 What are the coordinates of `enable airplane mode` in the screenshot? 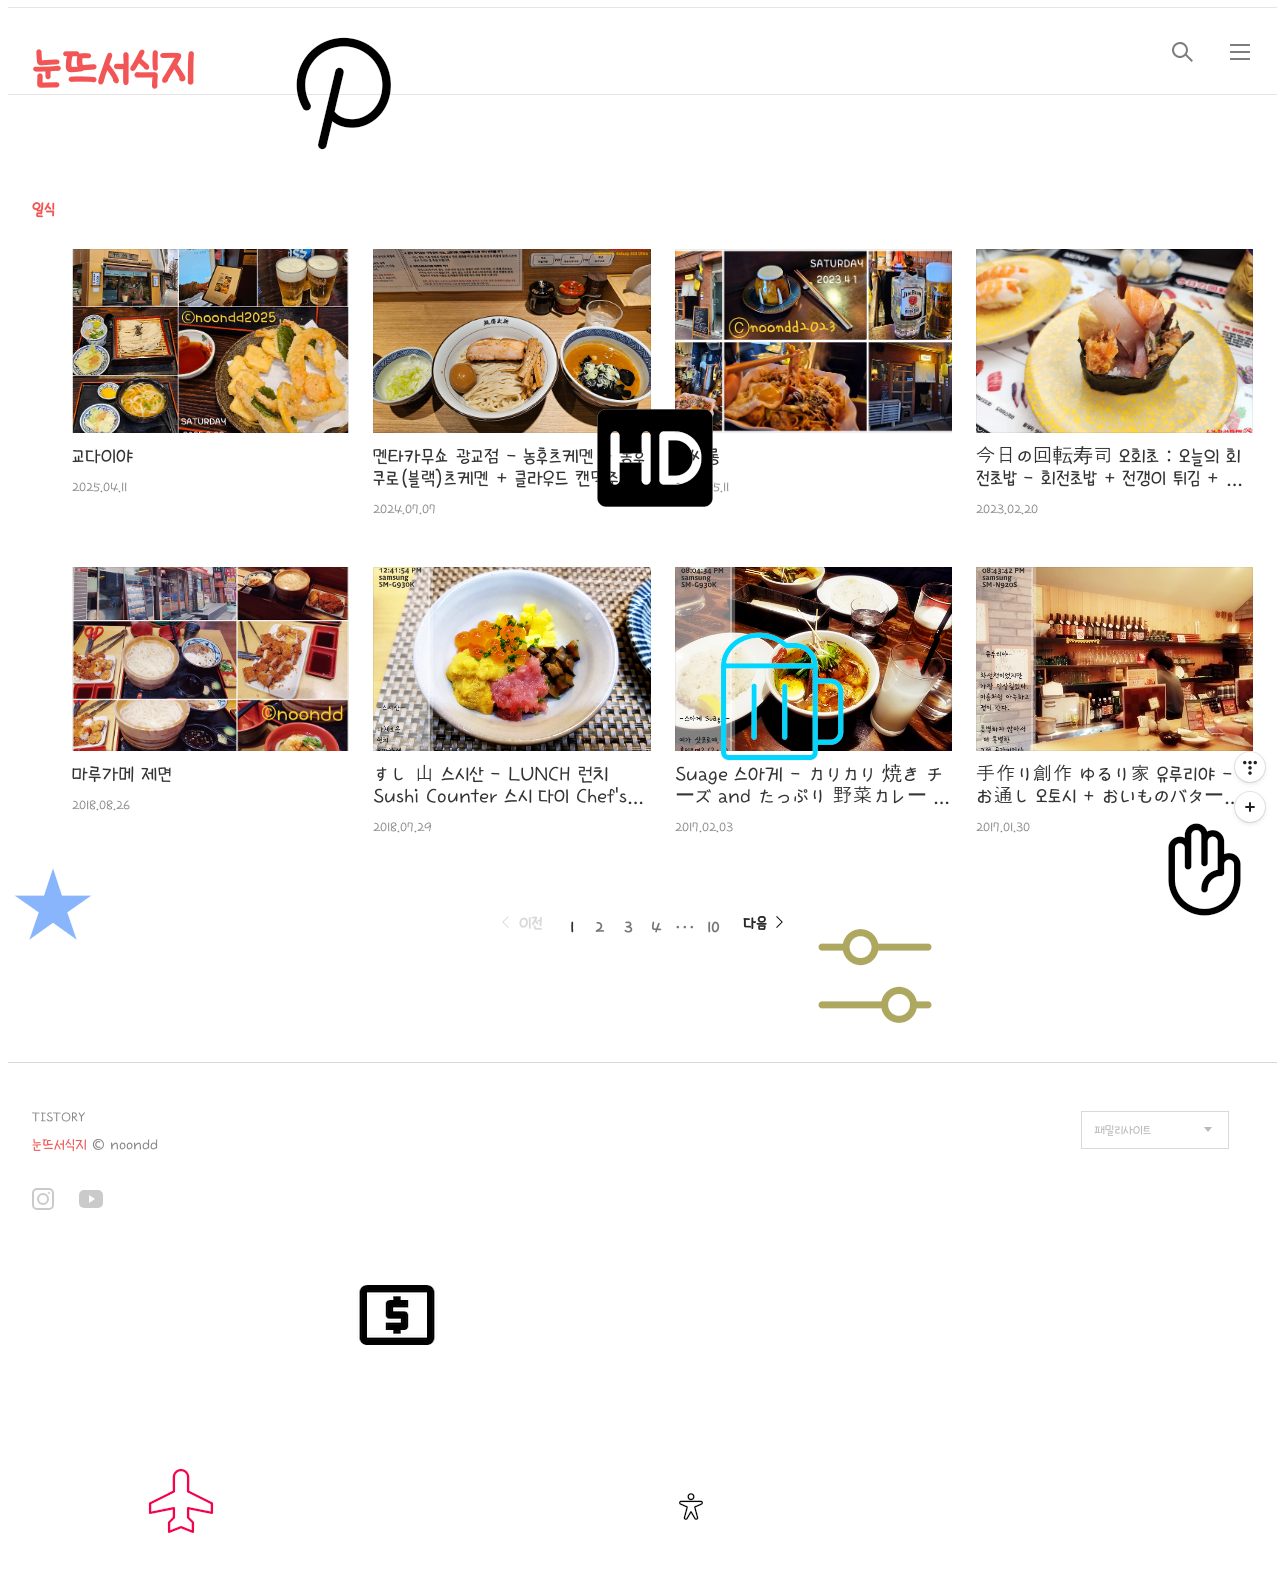 It's located at (181, 1501).